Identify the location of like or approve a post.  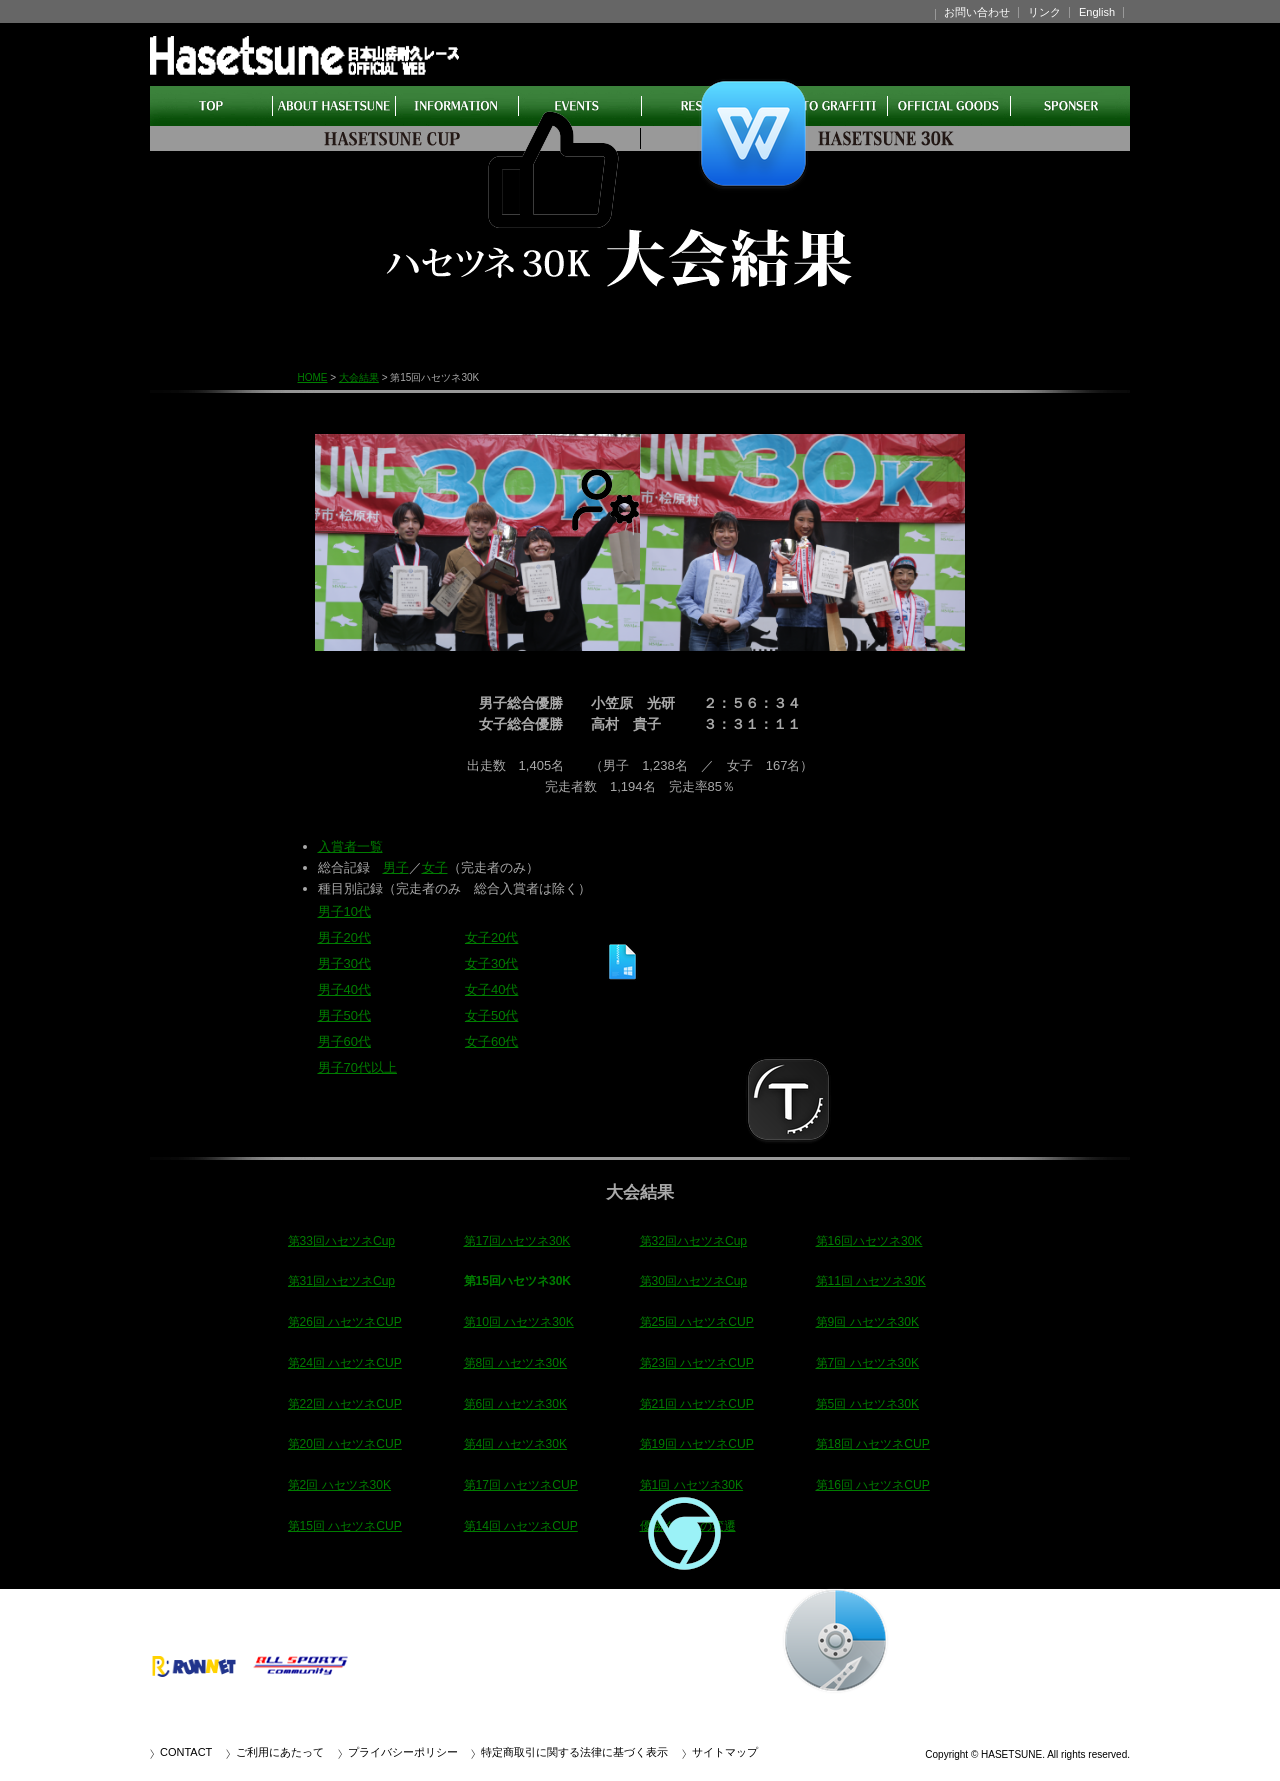
(553, 176).